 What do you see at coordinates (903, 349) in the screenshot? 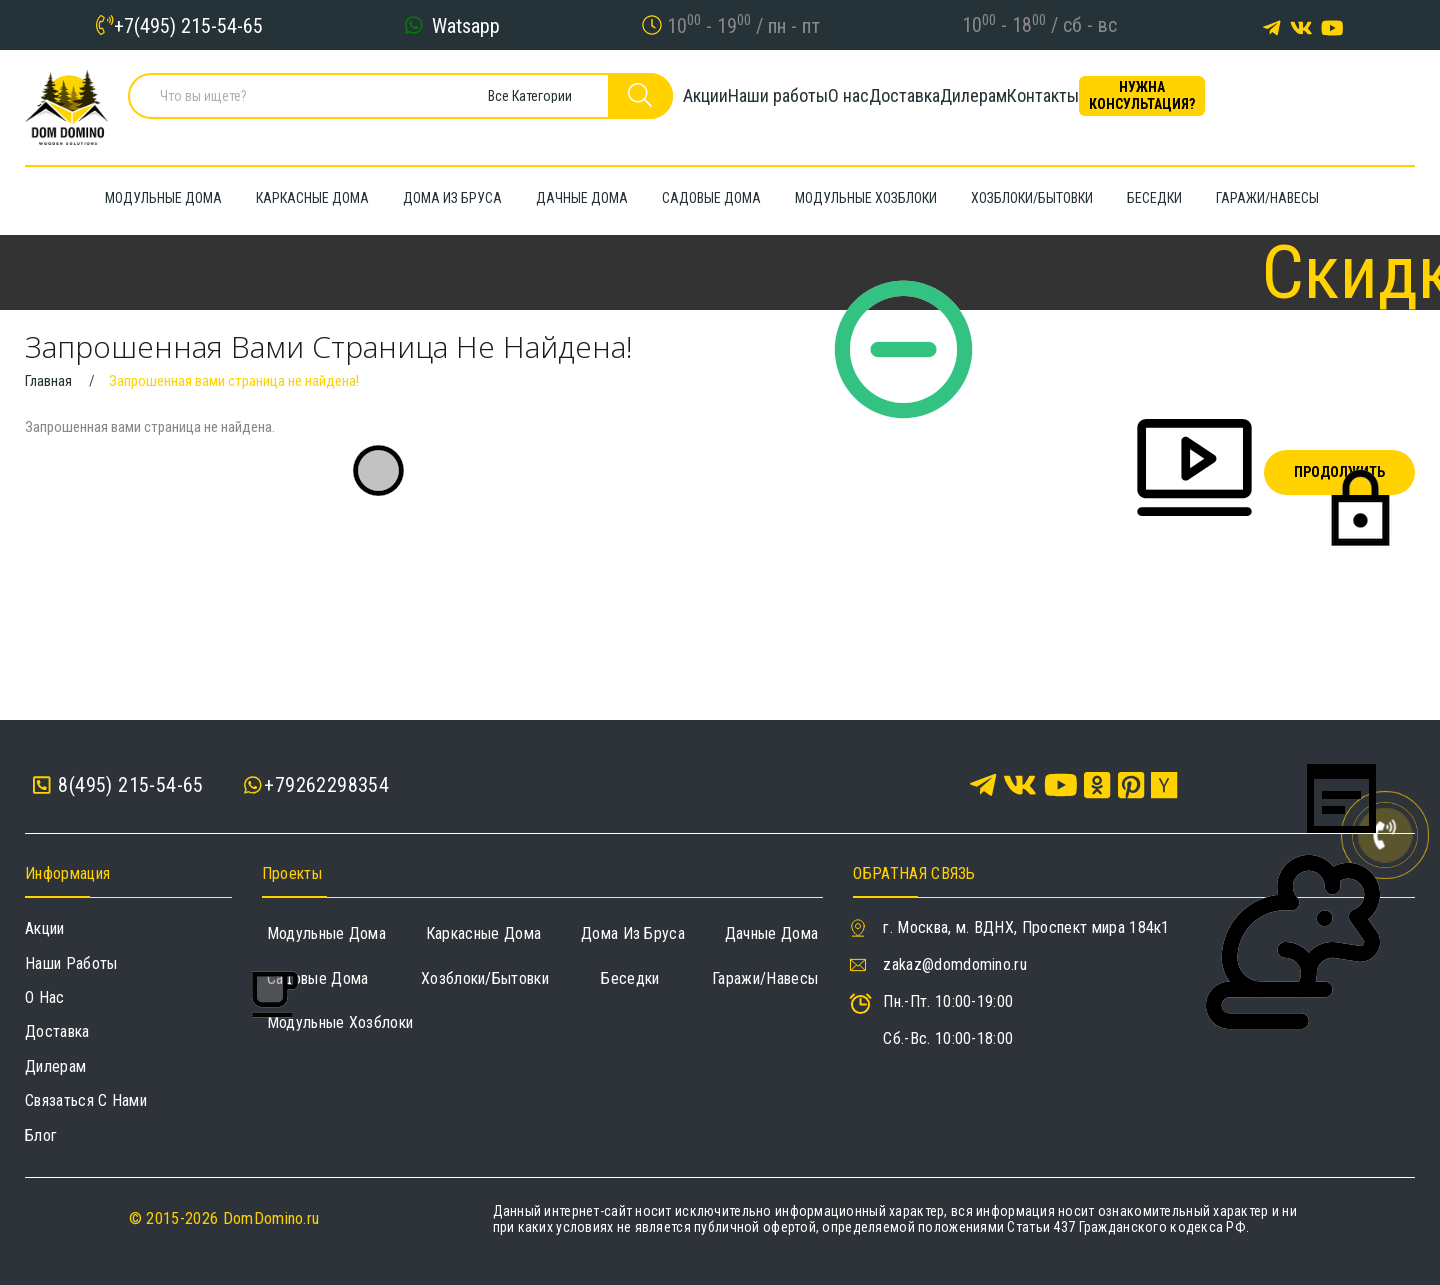
I see `remove an item from a list or cart` at bounding box center [903, 349].